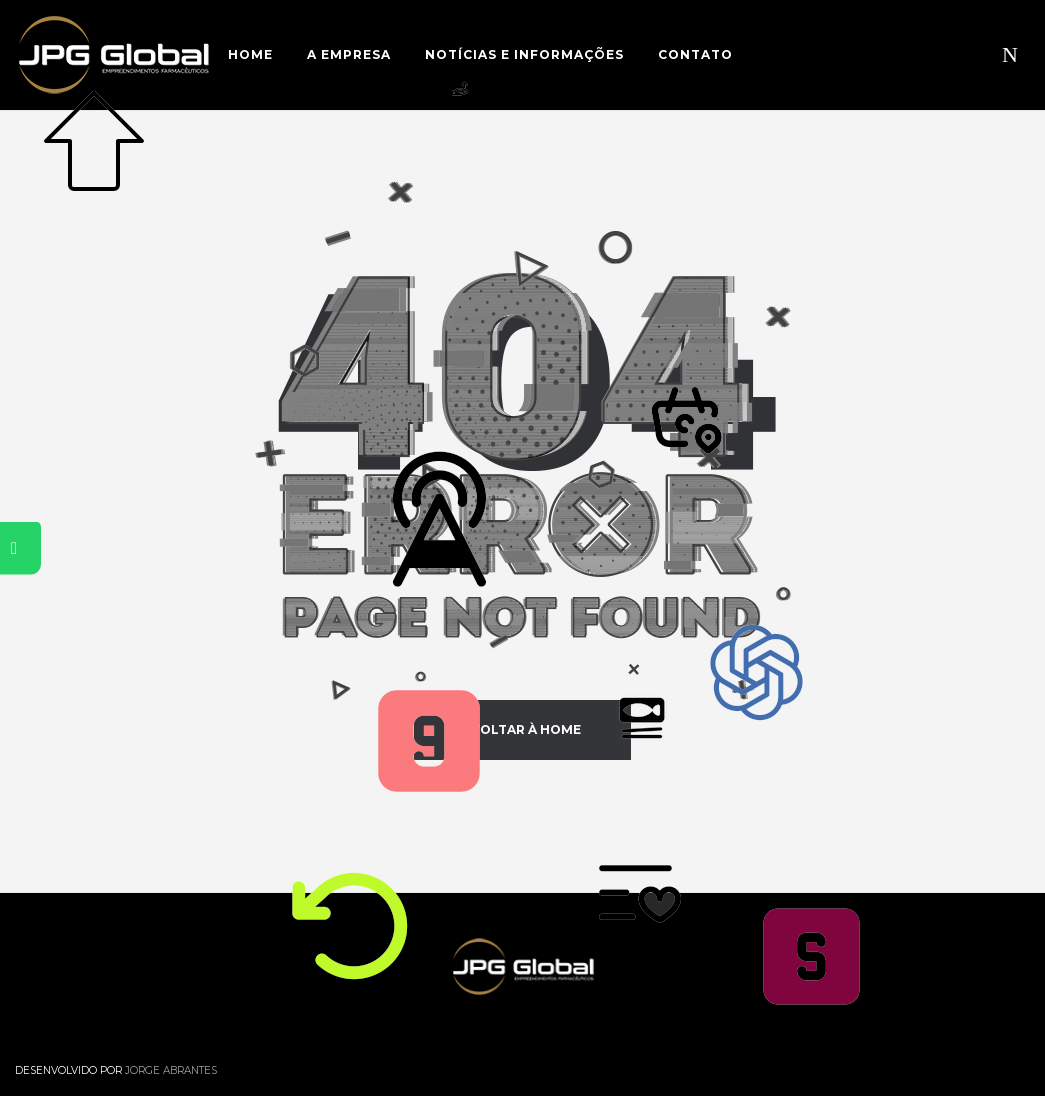 This screenshot has width=1045, height=1096. Describe the element at coordinates (94, 145) in the screenshot. I see `upvote or like content` at that location.